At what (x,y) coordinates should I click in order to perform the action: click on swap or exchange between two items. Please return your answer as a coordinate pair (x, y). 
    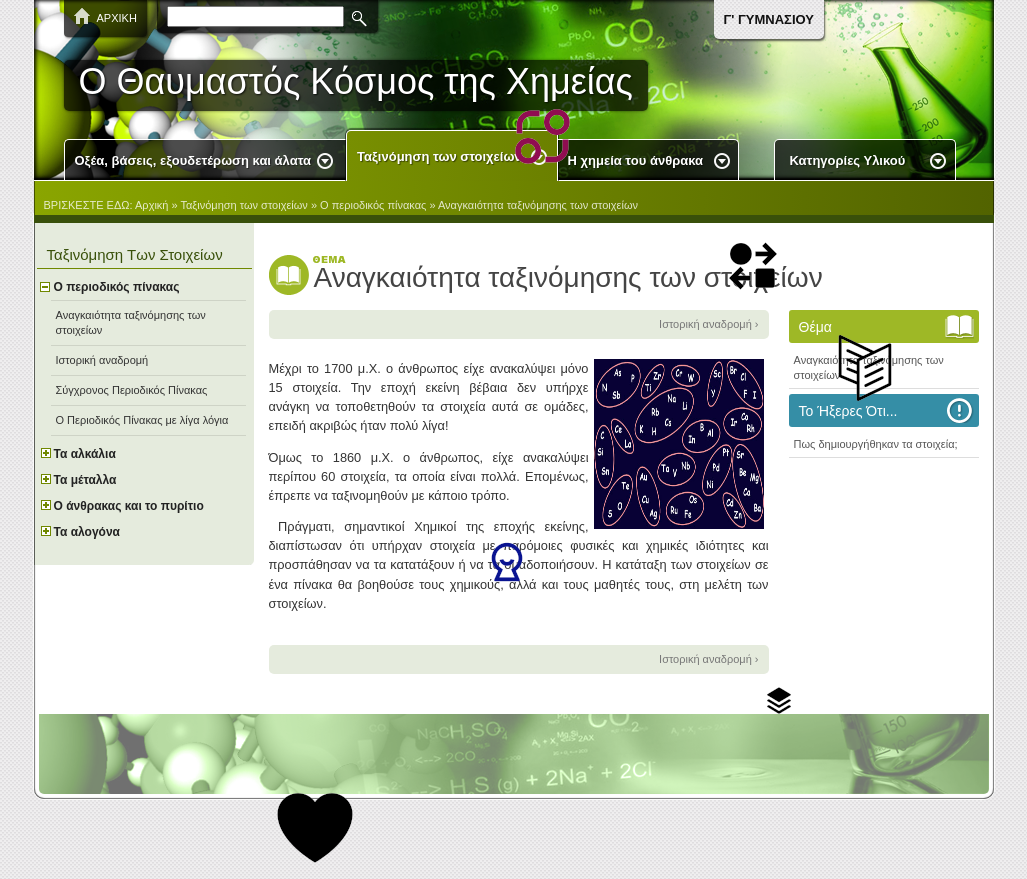
    Looking at the image, I should click on (753, 266).